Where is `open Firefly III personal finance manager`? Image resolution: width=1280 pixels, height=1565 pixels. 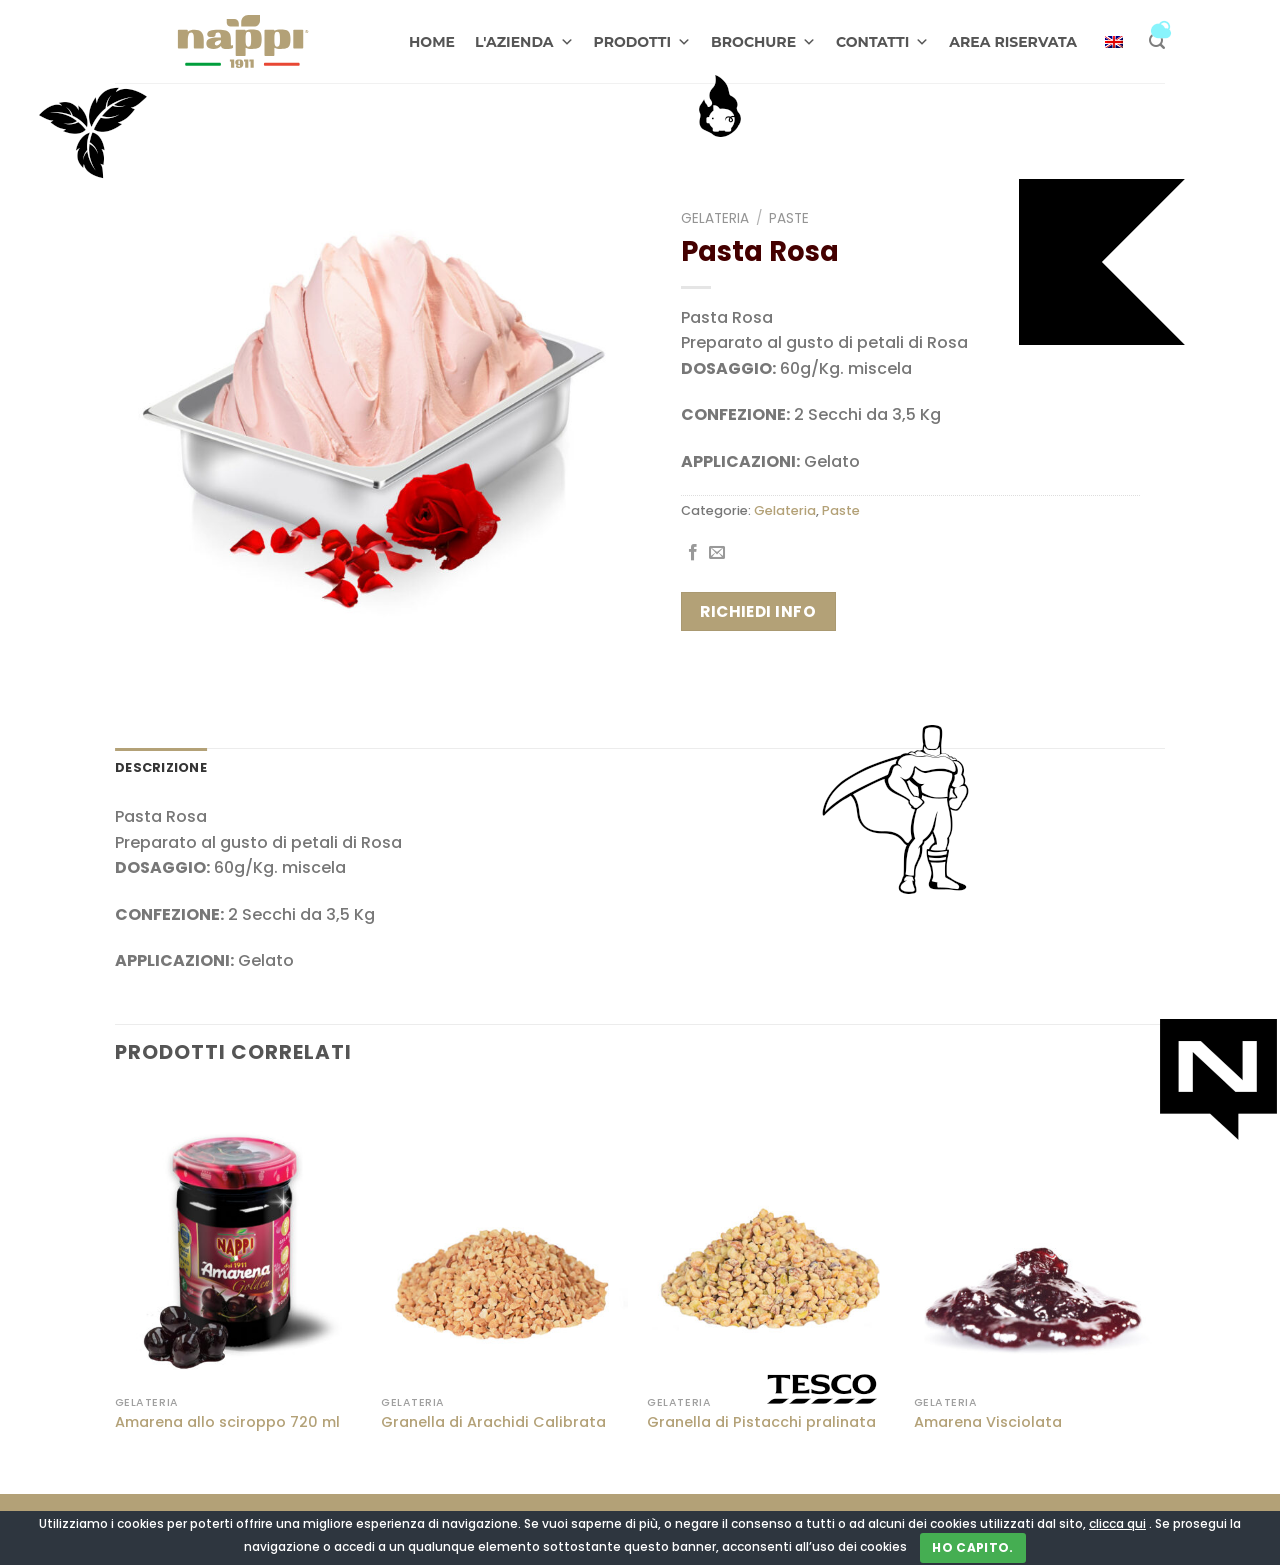
open Firefly III personal finance manager is located at coordinates (720, 106).